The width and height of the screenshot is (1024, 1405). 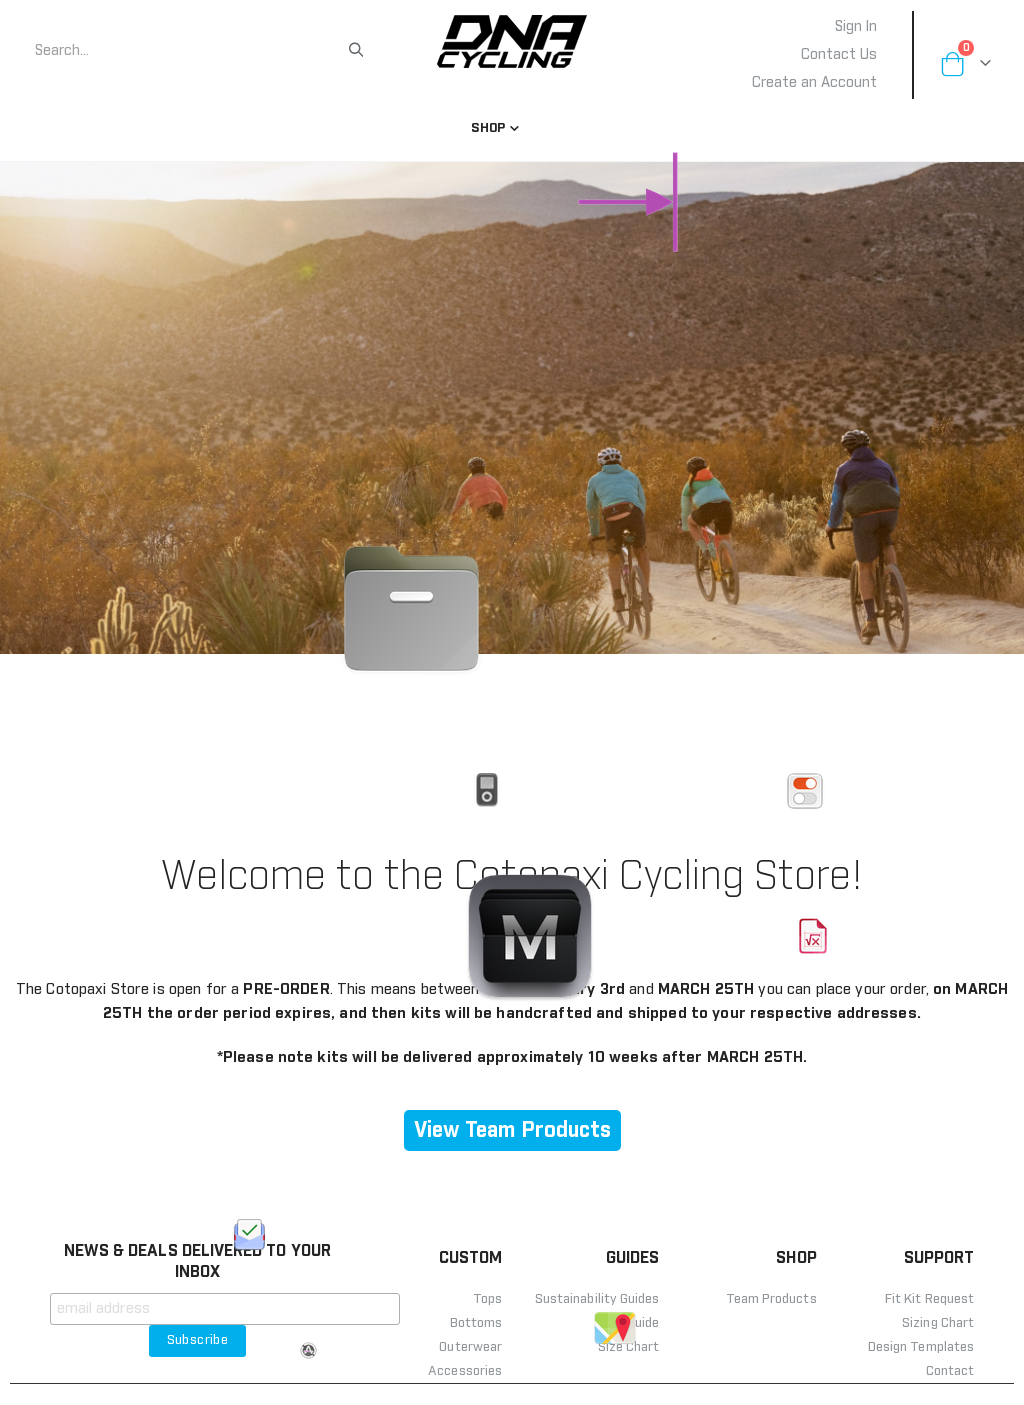 What do you see at coordinates (805, 791) in the screenshot?
I see `open gnome tweaks application` at bounding box center [805, 791].